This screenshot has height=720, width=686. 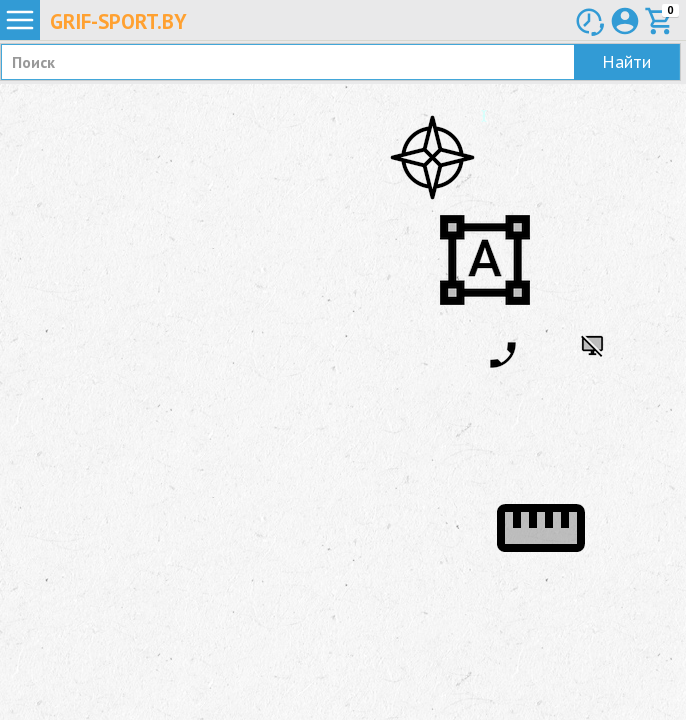 I want to click on make a phone call, so click(x=503, y=355).